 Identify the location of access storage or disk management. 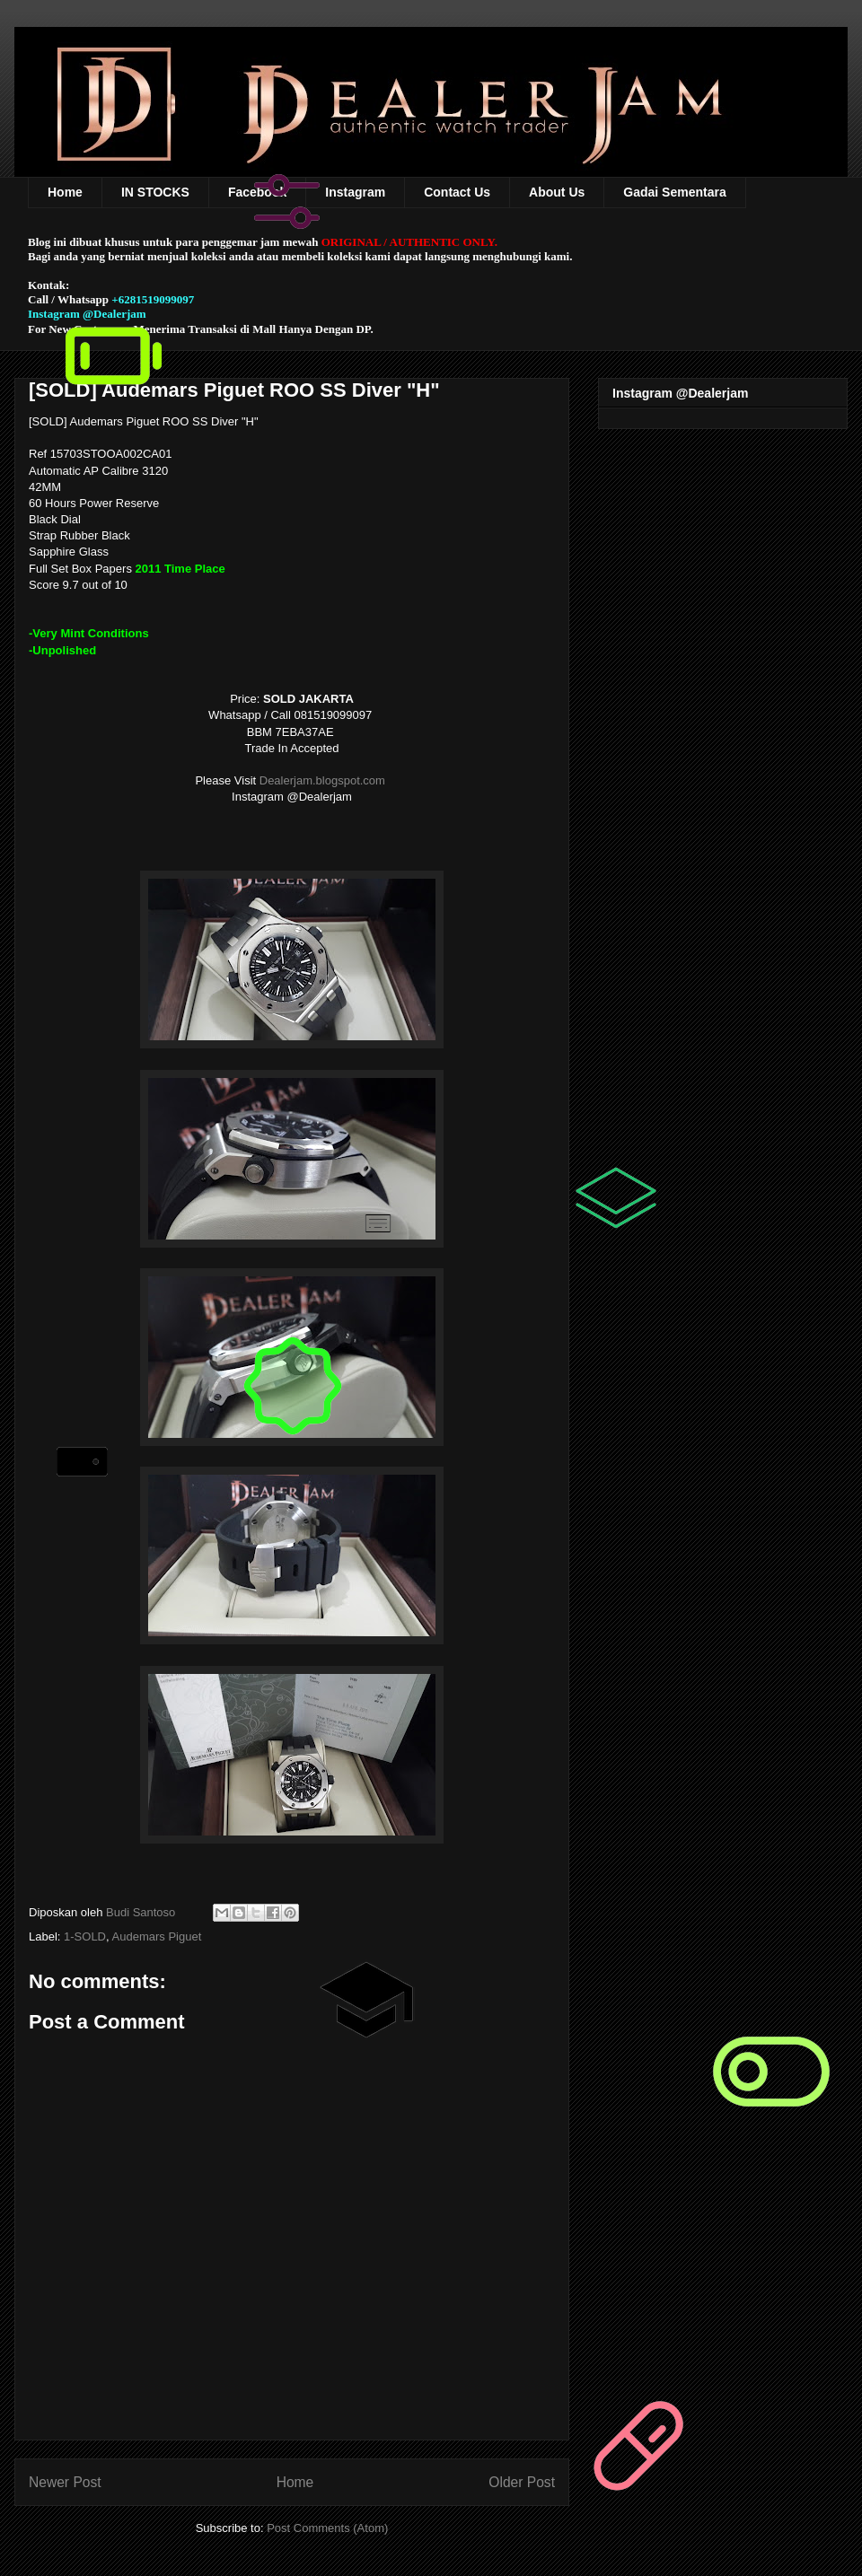
(82, 1461).